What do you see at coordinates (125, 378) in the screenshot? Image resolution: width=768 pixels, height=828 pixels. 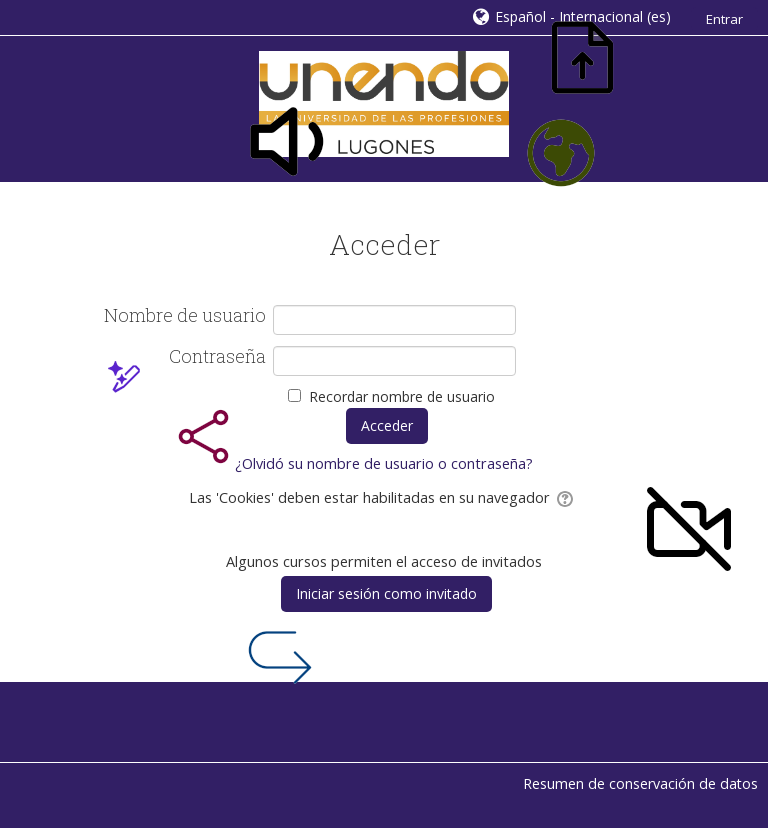 I see `edit with AI assistance` at bounding box center [125, 378].